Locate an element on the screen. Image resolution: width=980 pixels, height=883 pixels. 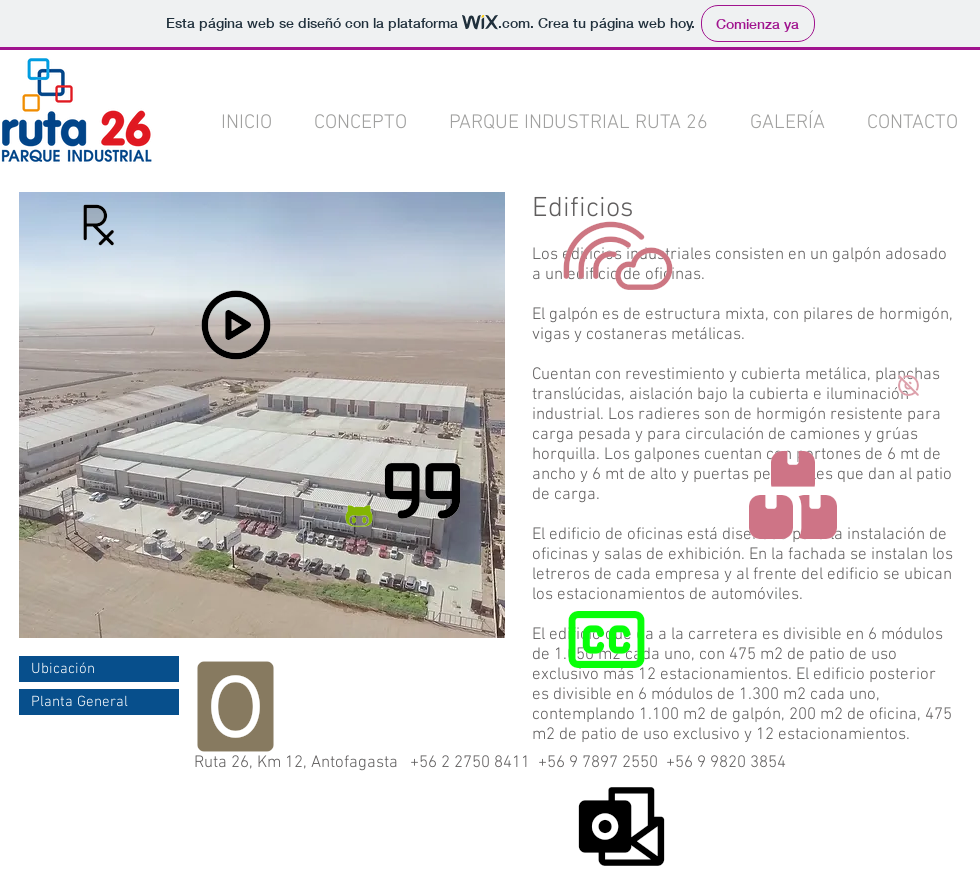
indicates content is not copyrighted is located at coordinates (908, 385).